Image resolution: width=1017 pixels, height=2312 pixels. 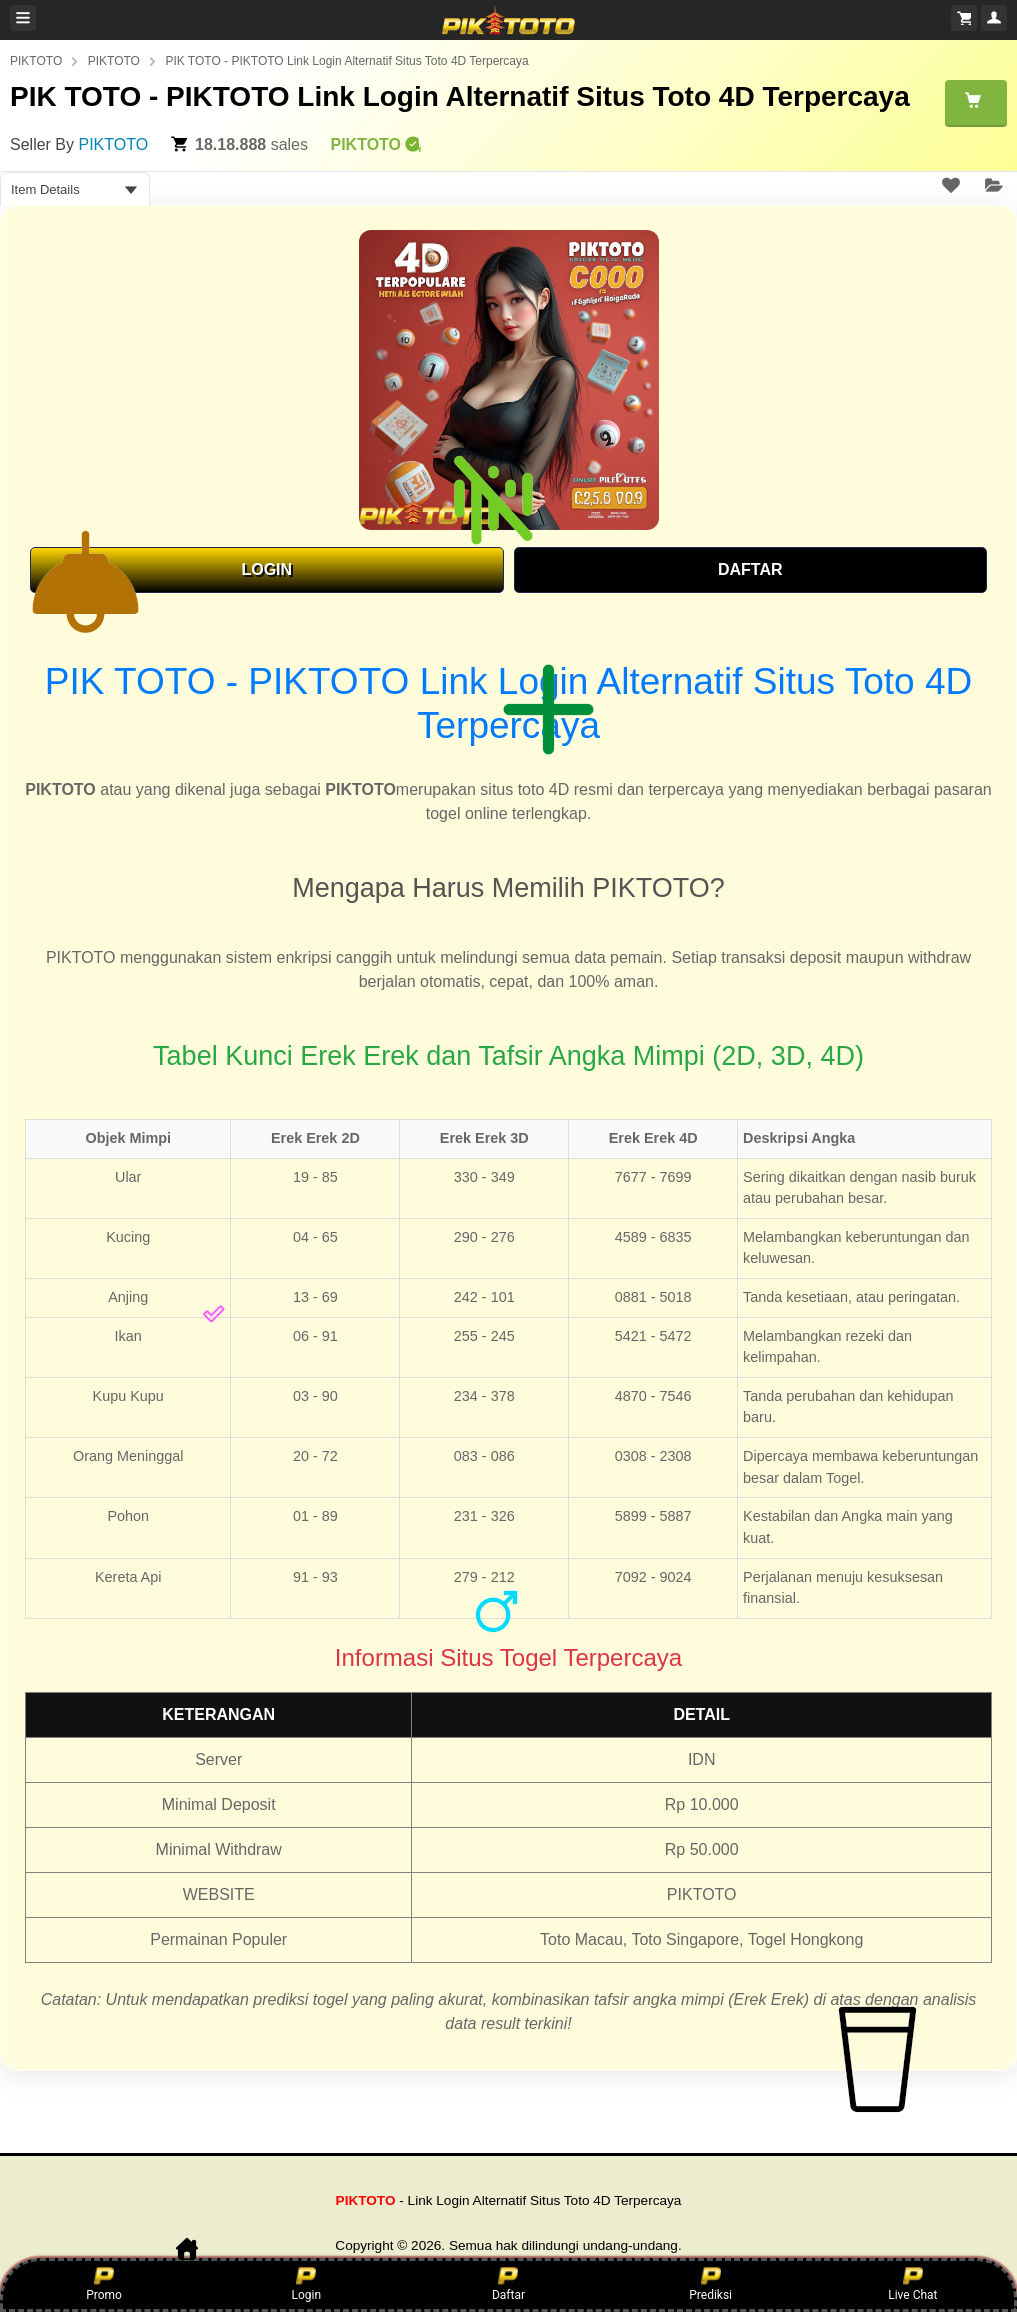 What do you see at coordinates (548, 709) in the screenshot?
I see `add a new item` at bounding box center [548, 709].